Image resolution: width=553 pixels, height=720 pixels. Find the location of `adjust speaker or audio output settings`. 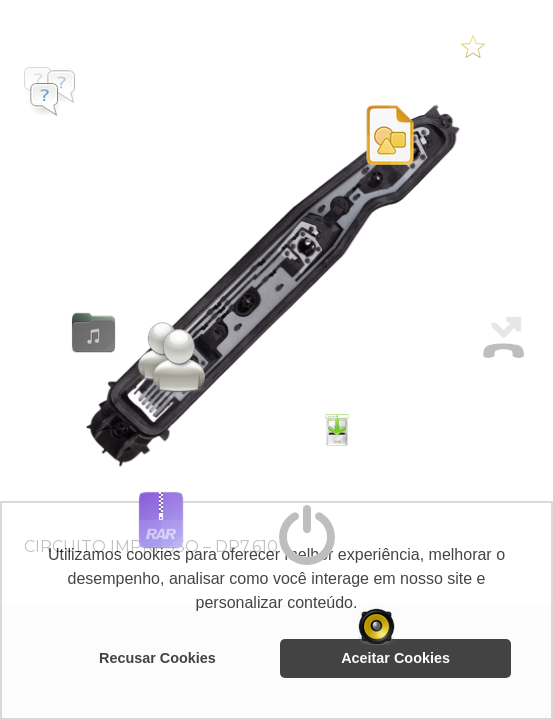

adjust speaker or audio output settings is located at coordinates (376, 626).